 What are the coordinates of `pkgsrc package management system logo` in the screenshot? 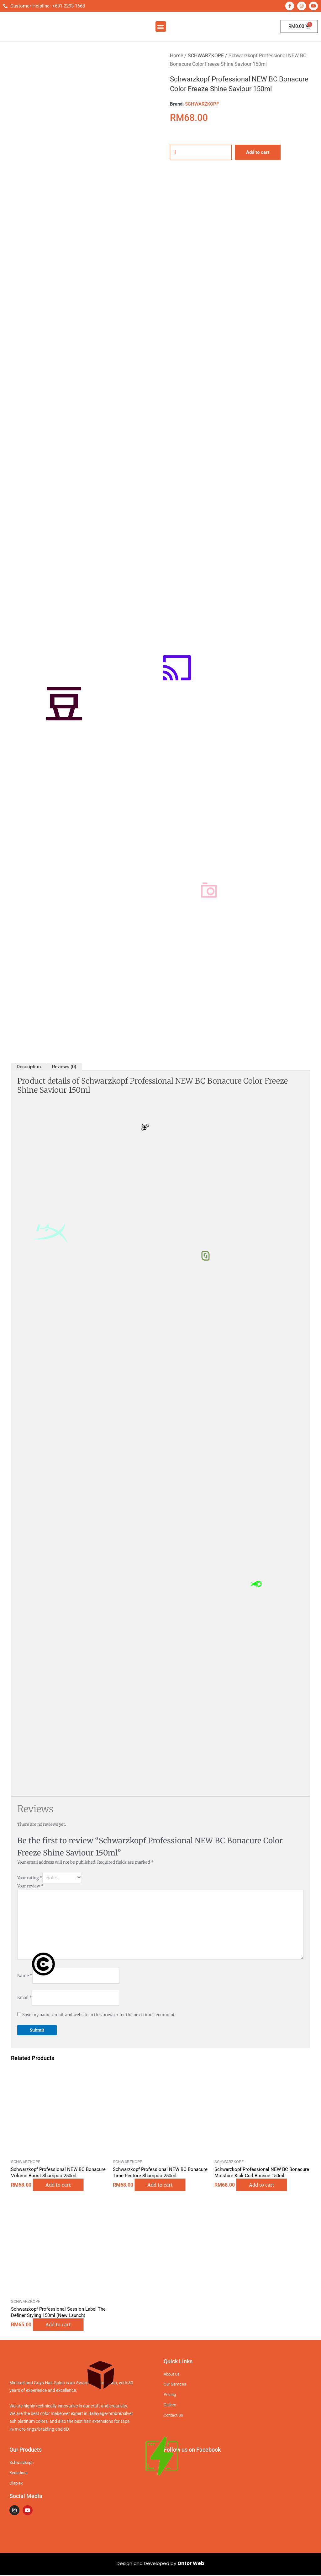 It's located at (101, 2375).